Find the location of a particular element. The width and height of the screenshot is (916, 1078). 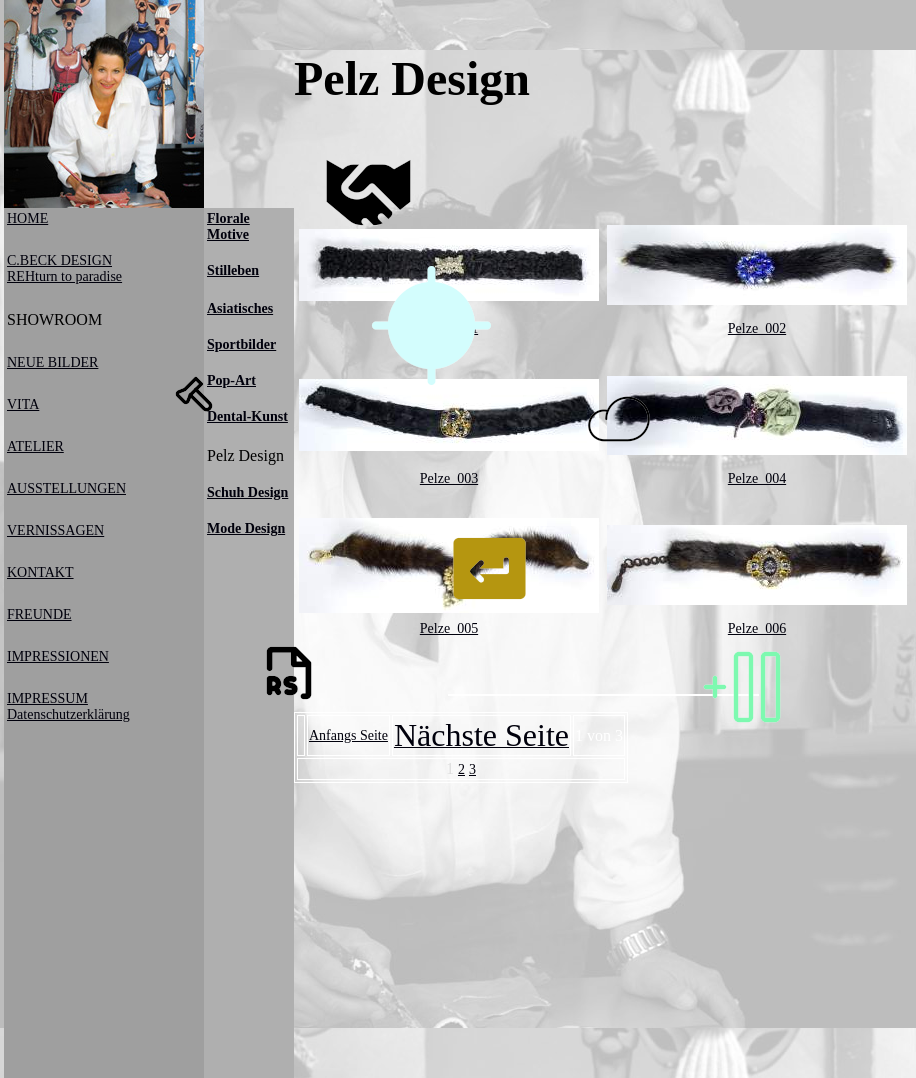

a Rust source code file is located at coordinates (289, 673).